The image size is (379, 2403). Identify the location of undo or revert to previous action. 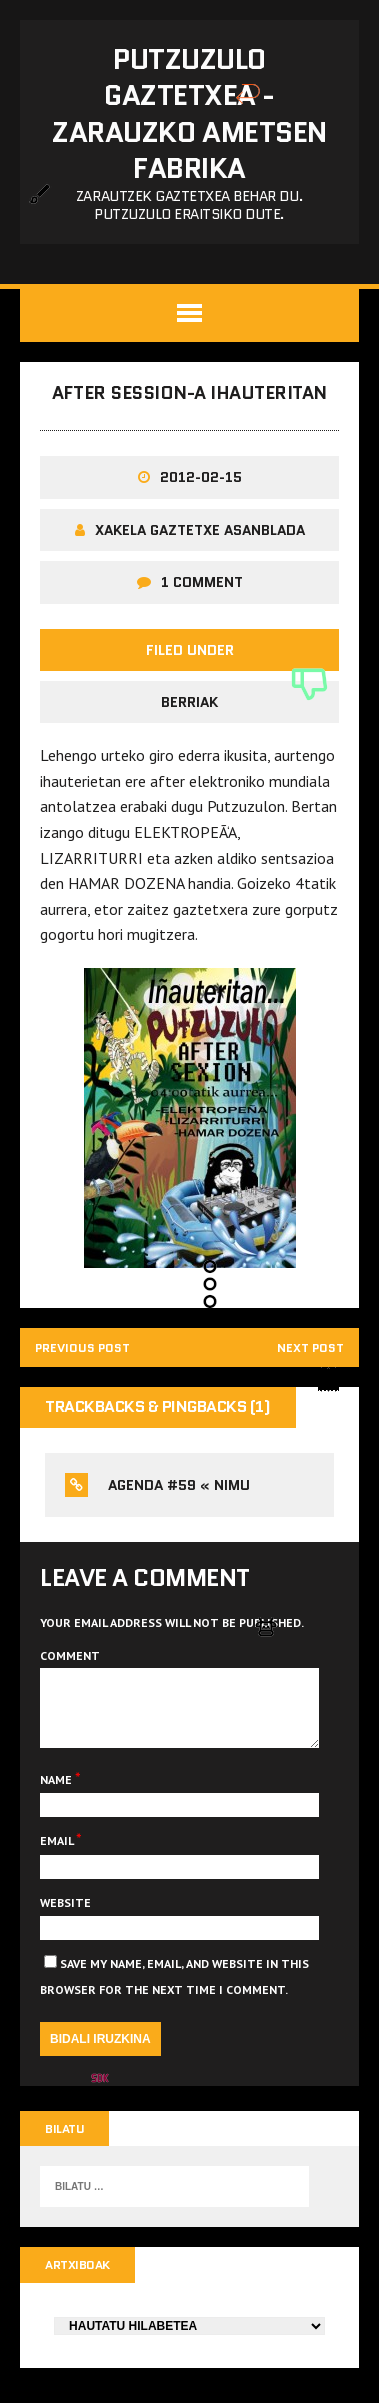
(248, 93).